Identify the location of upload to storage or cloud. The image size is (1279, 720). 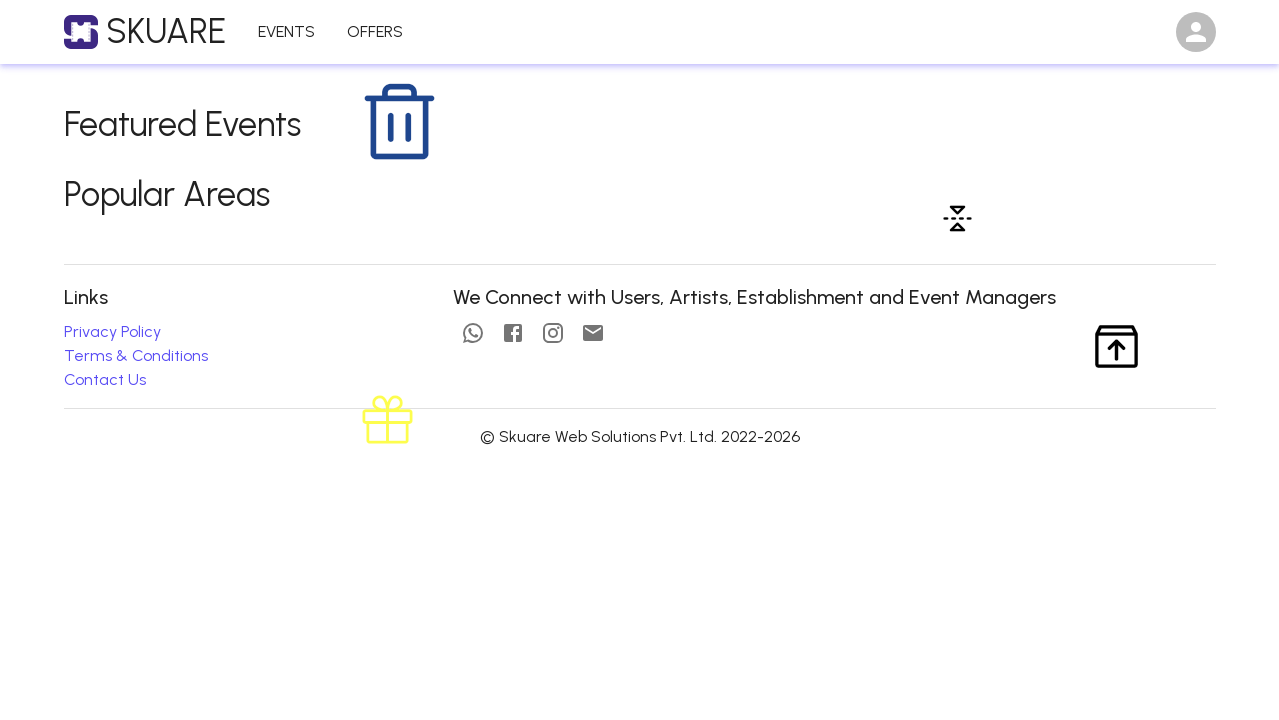
(1116, 346).